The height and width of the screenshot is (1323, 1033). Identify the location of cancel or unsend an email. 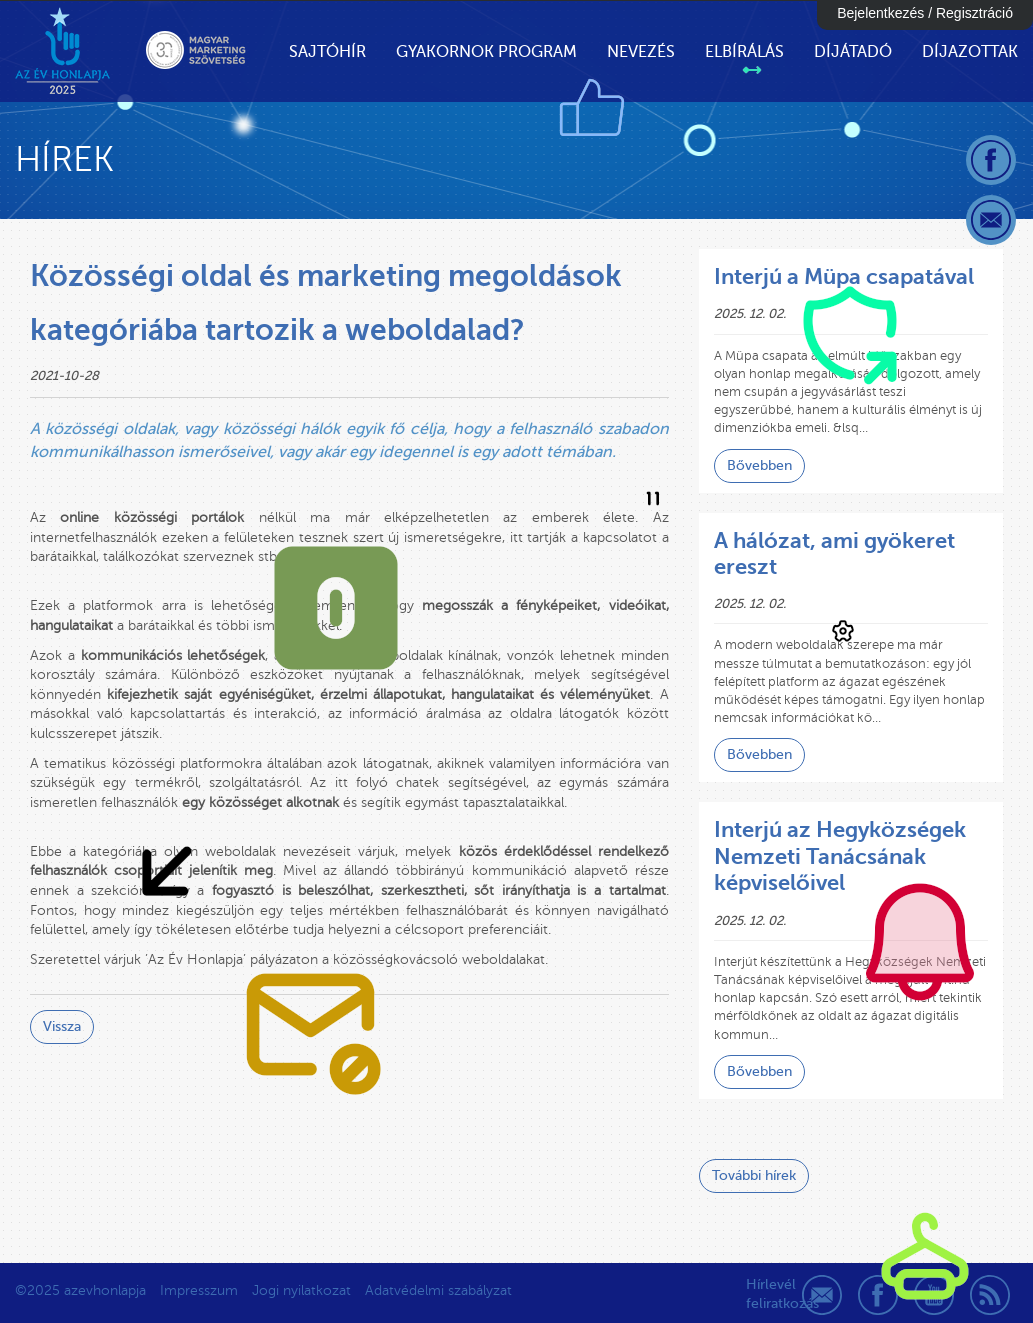
(310, 1024).